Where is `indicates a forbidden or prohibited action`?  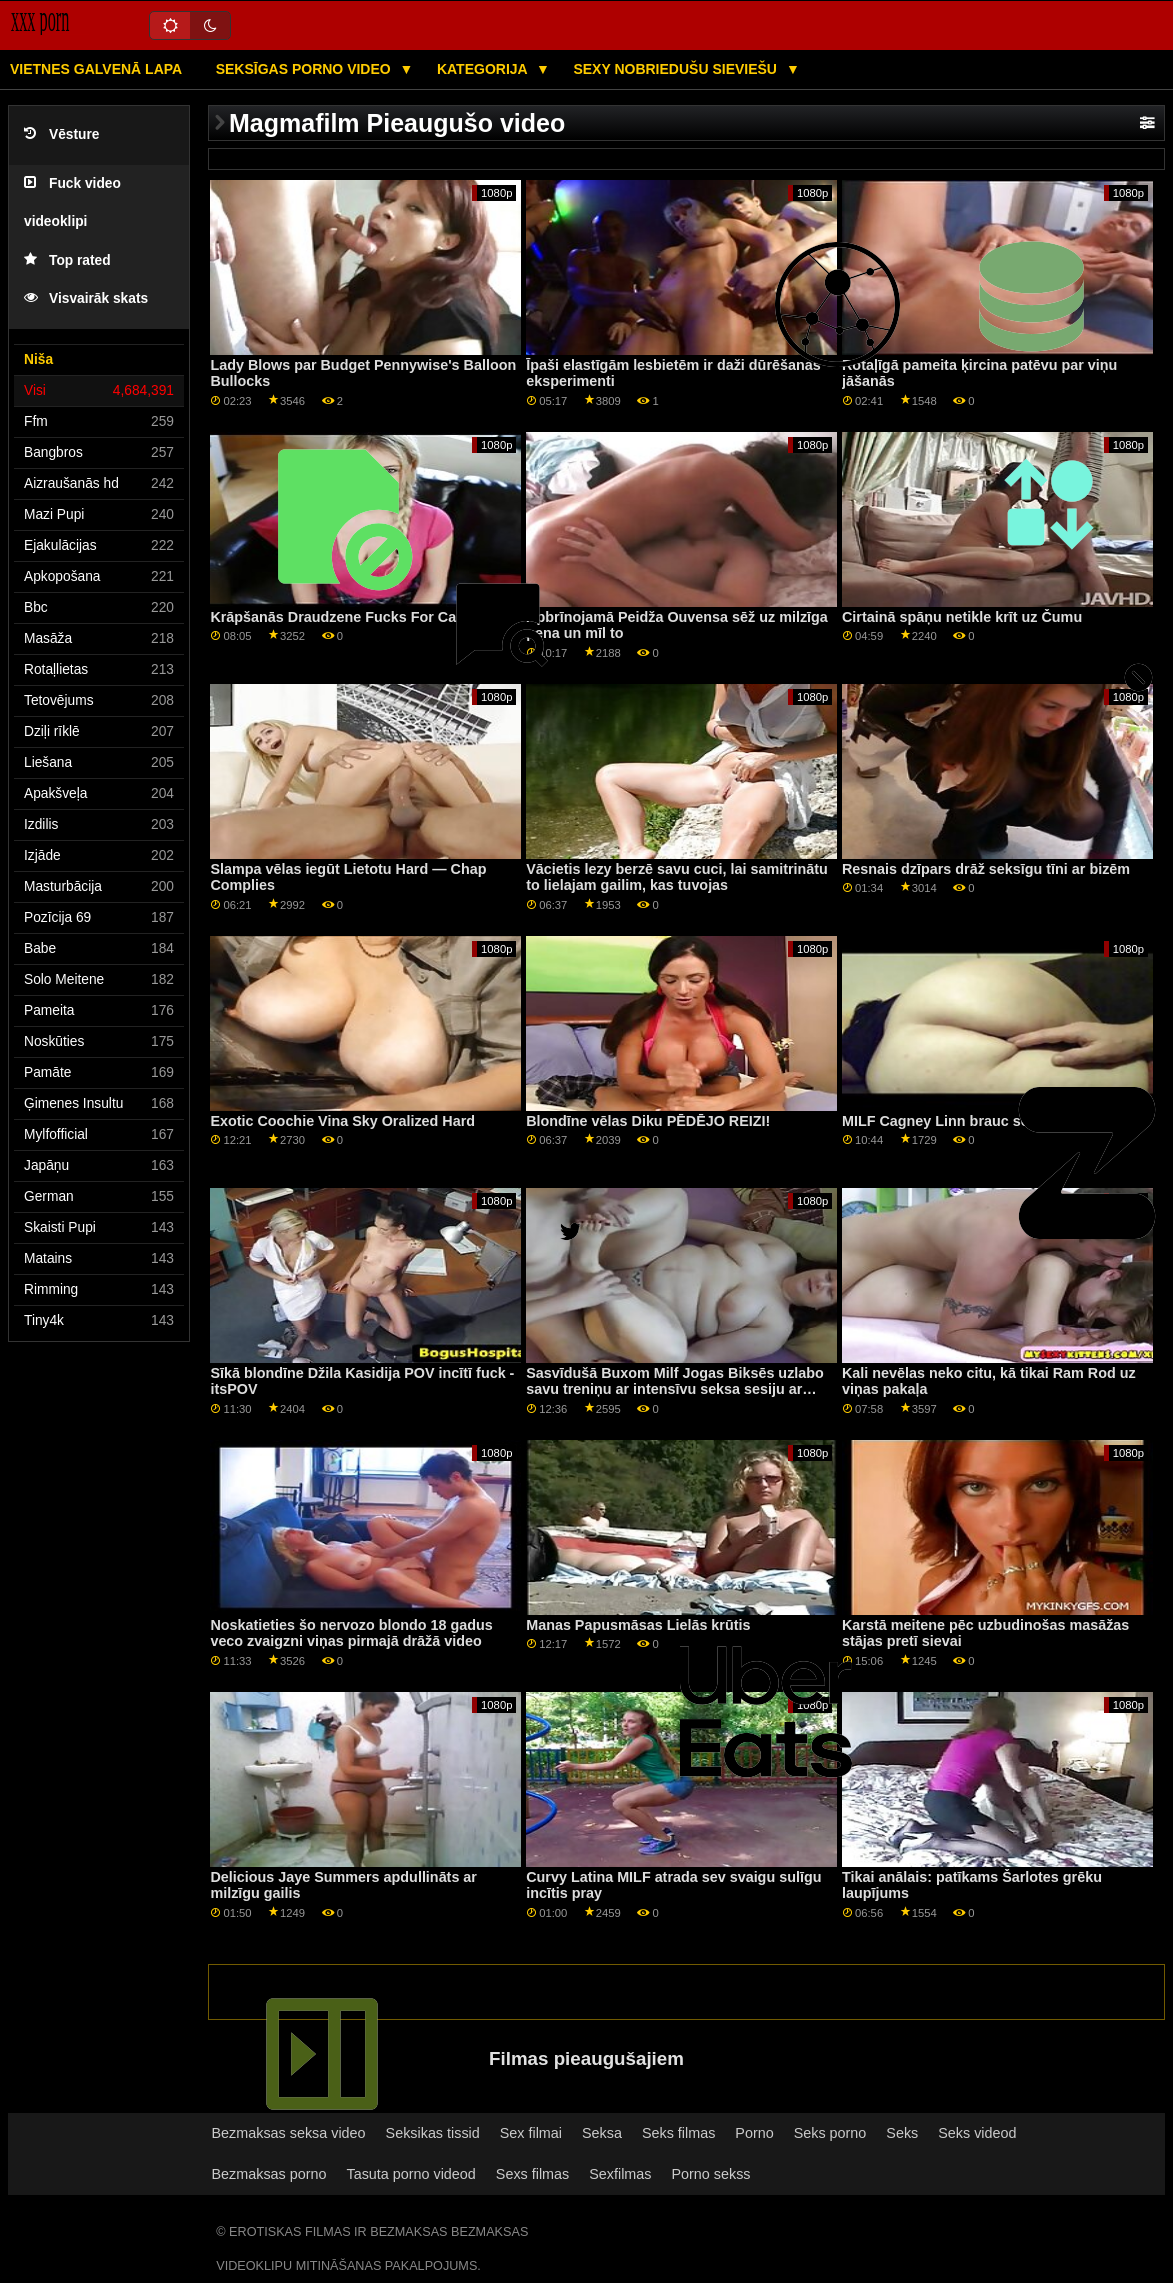
indicates a forbidden or prohibited action is located at coordinates (1138, 677).